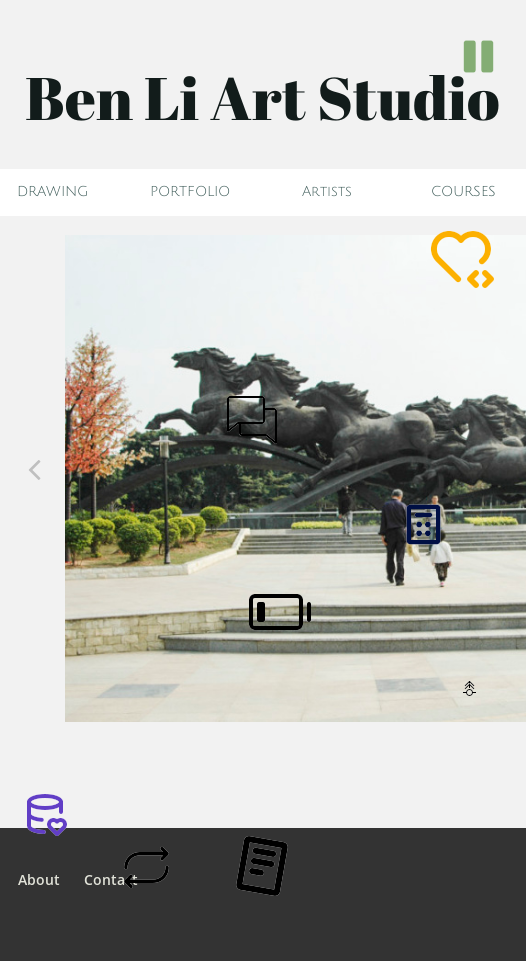  What do you see at coordinates (469, 688) in the screenshot?
I see `force push changes to a repository` at bounding box center [469, 688].